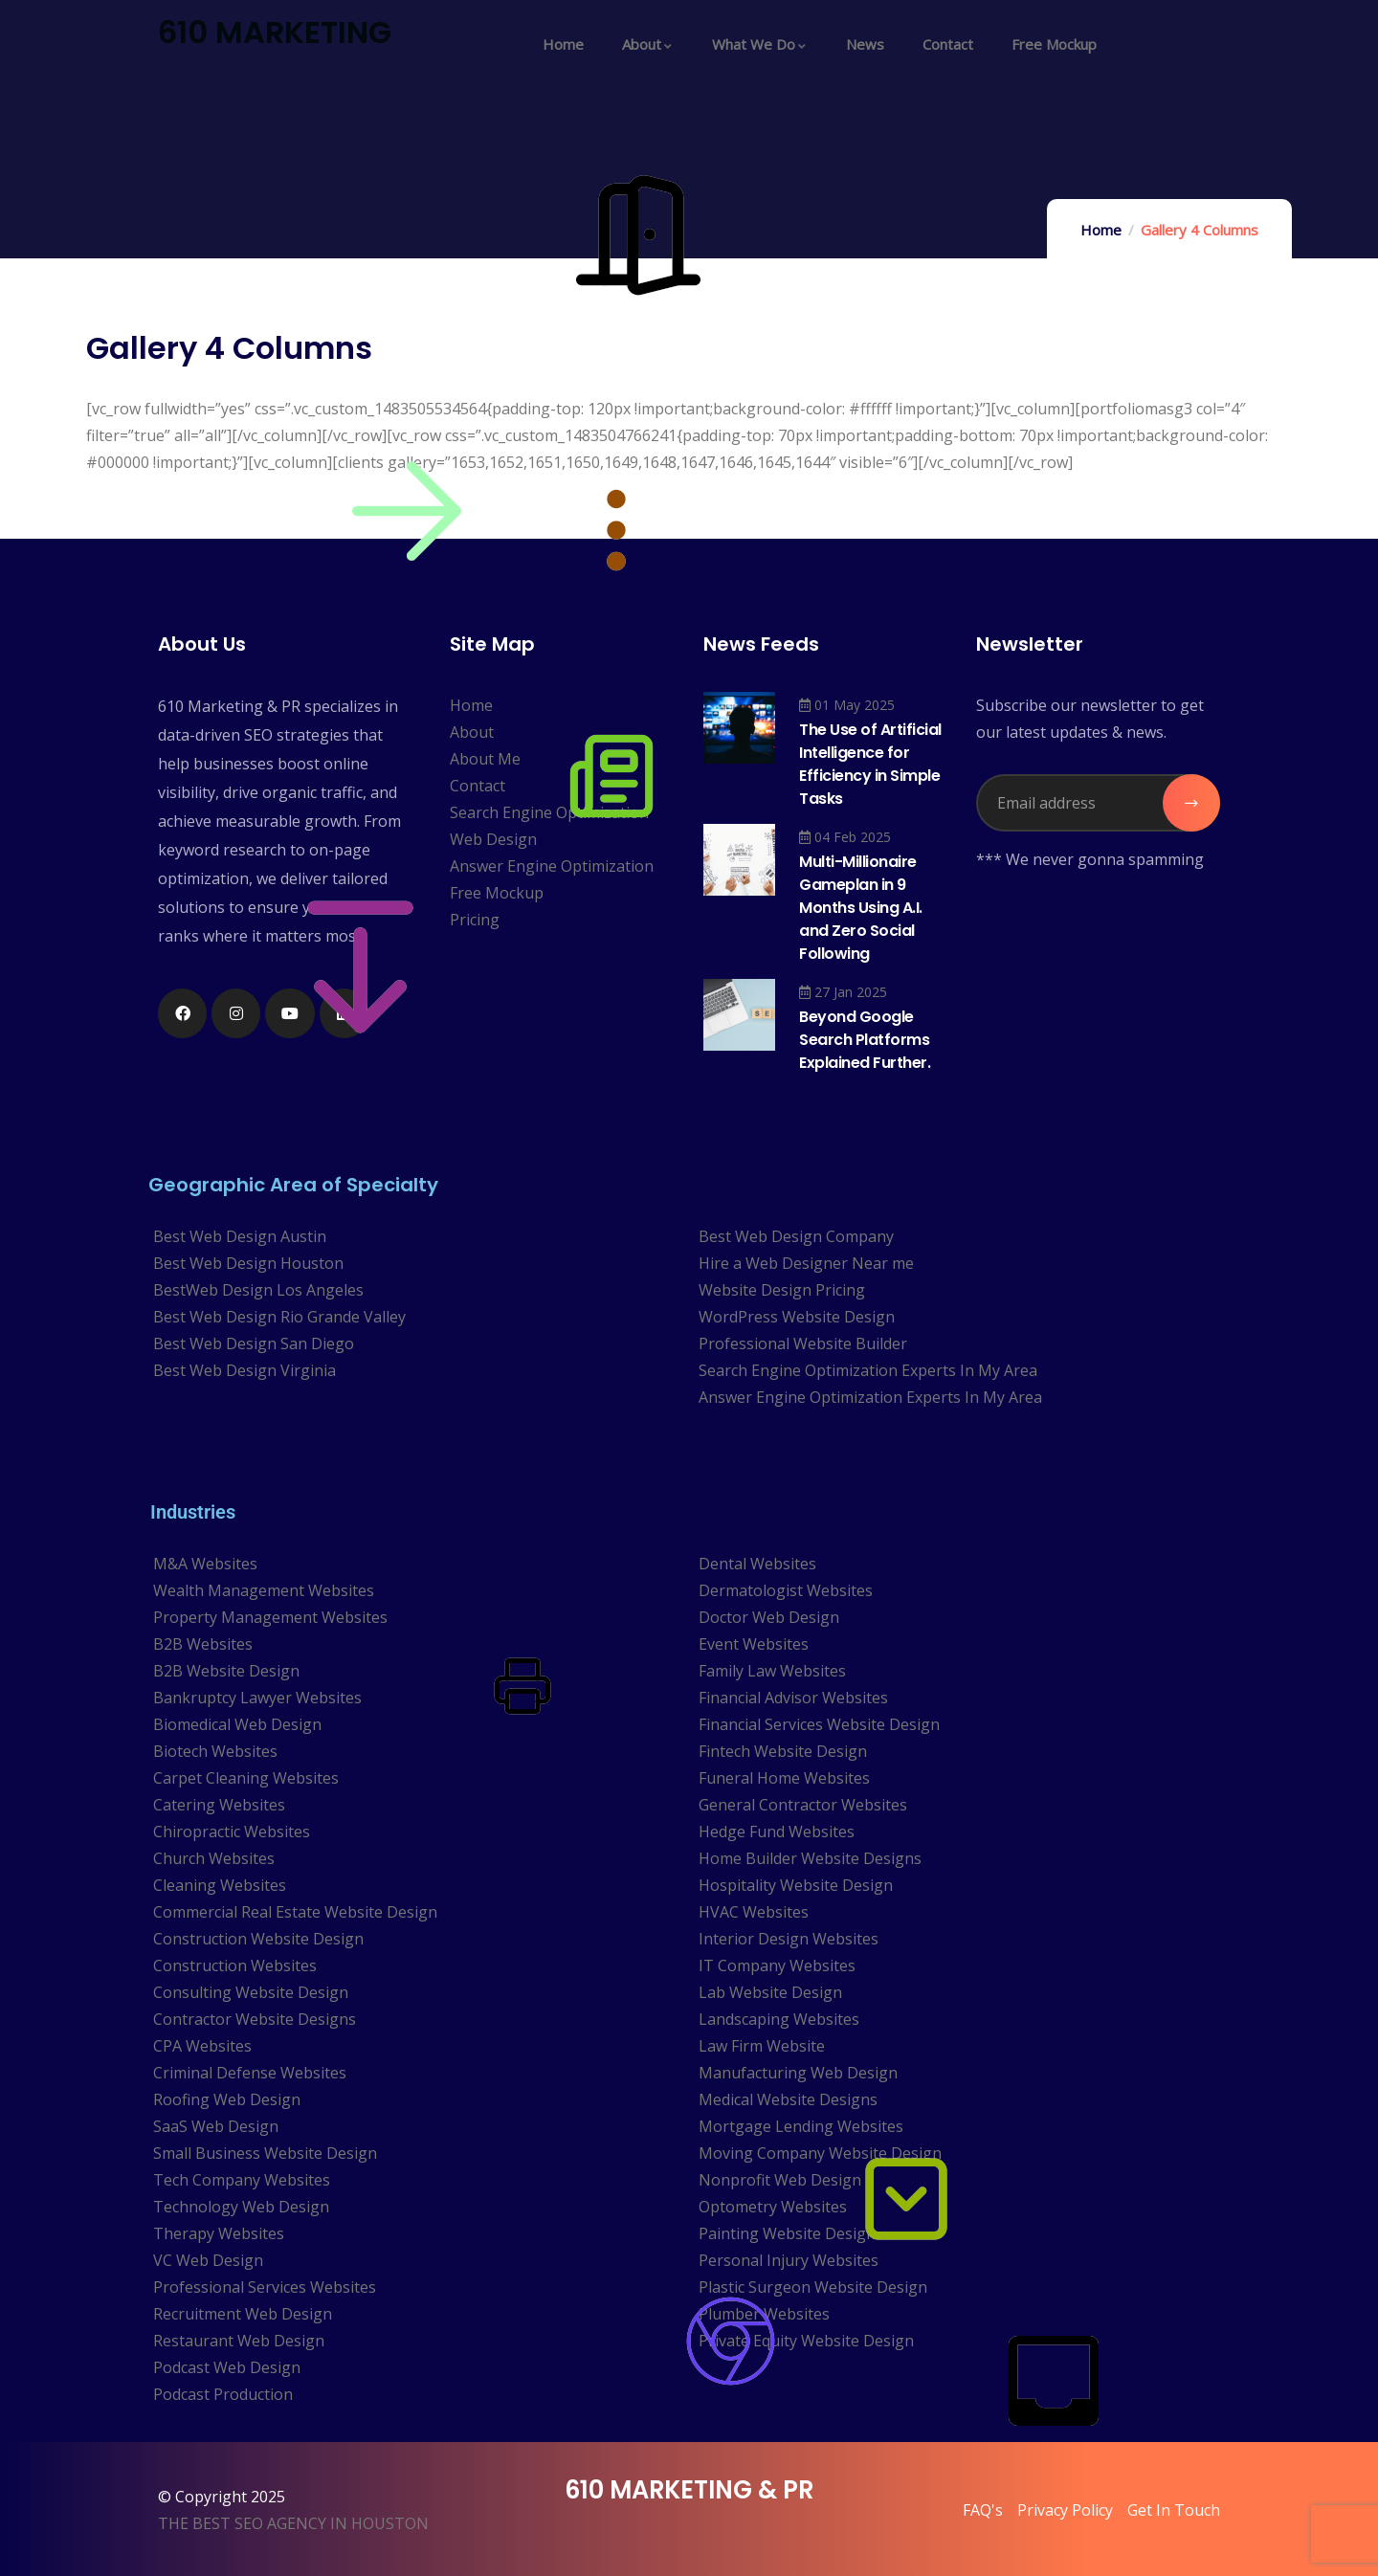 This screenshot has height=2576, width=1378. What do you see at coordinates (522, 1686) in the screenshot?
I see `print the current document` at bounding box center [522, 1686].